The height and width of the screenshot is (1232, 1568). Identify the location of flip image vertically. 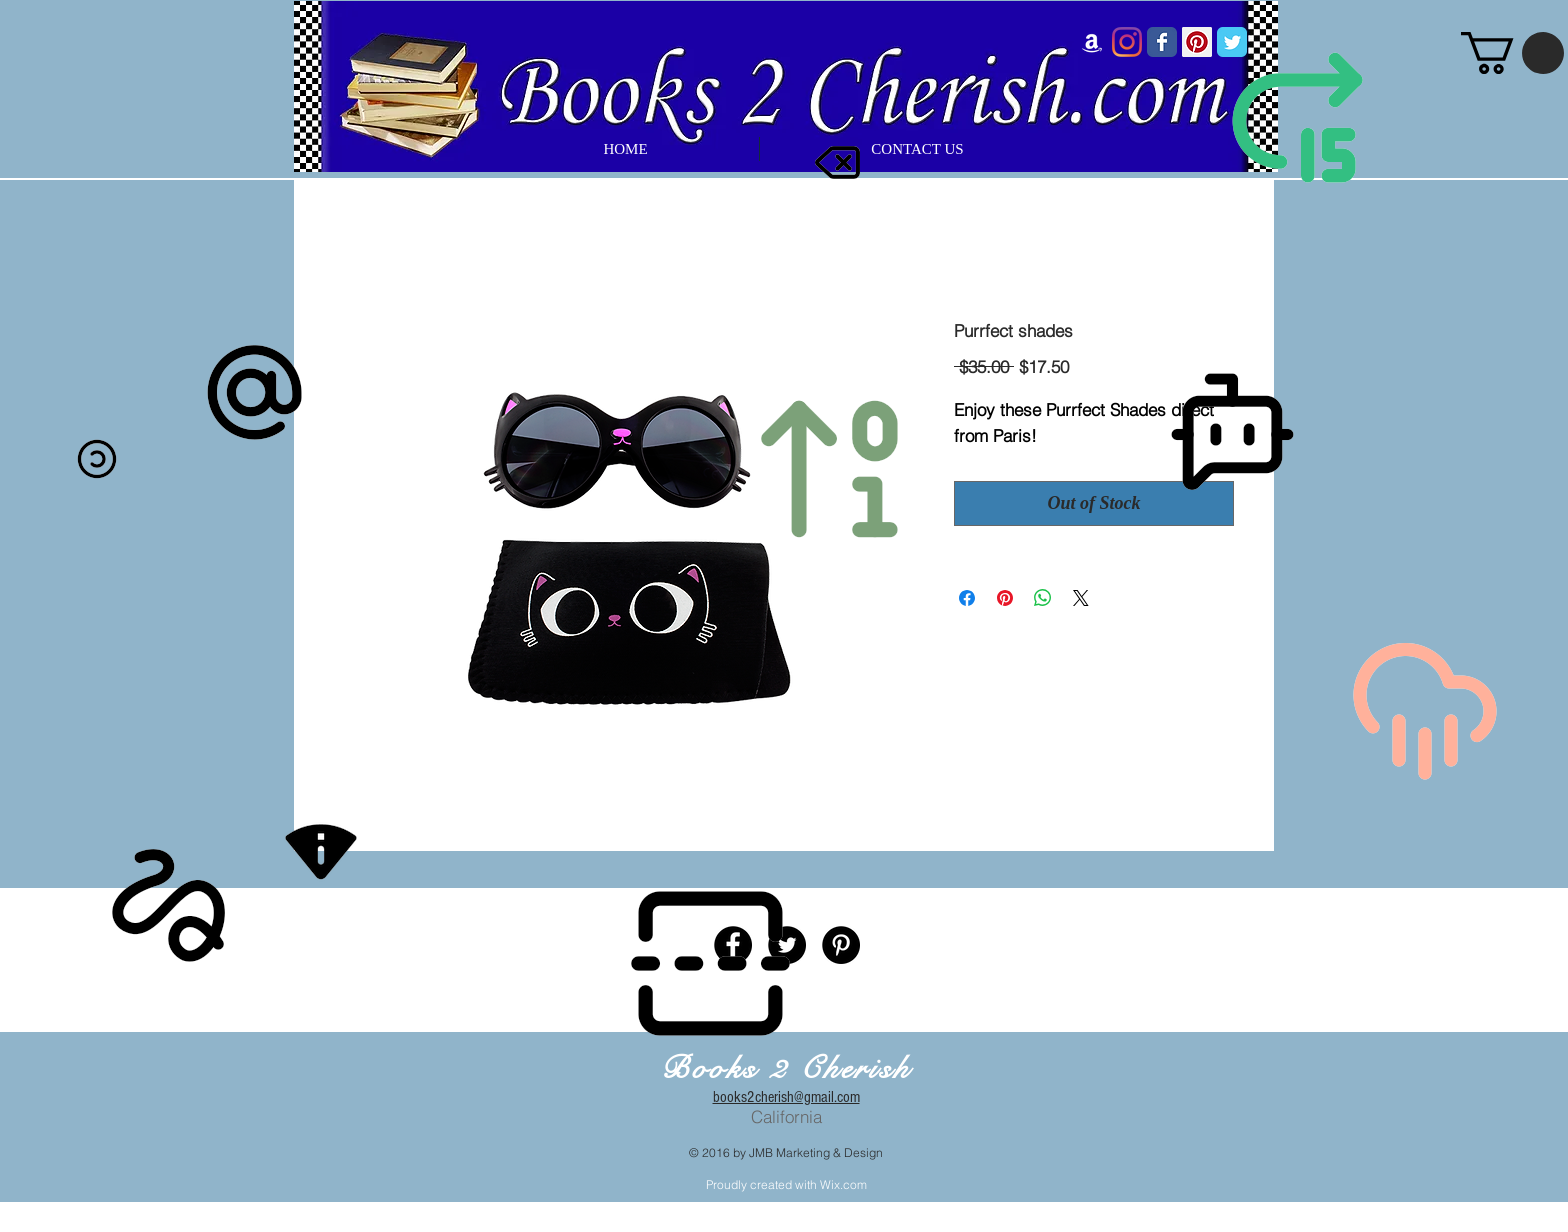
(710, 963).